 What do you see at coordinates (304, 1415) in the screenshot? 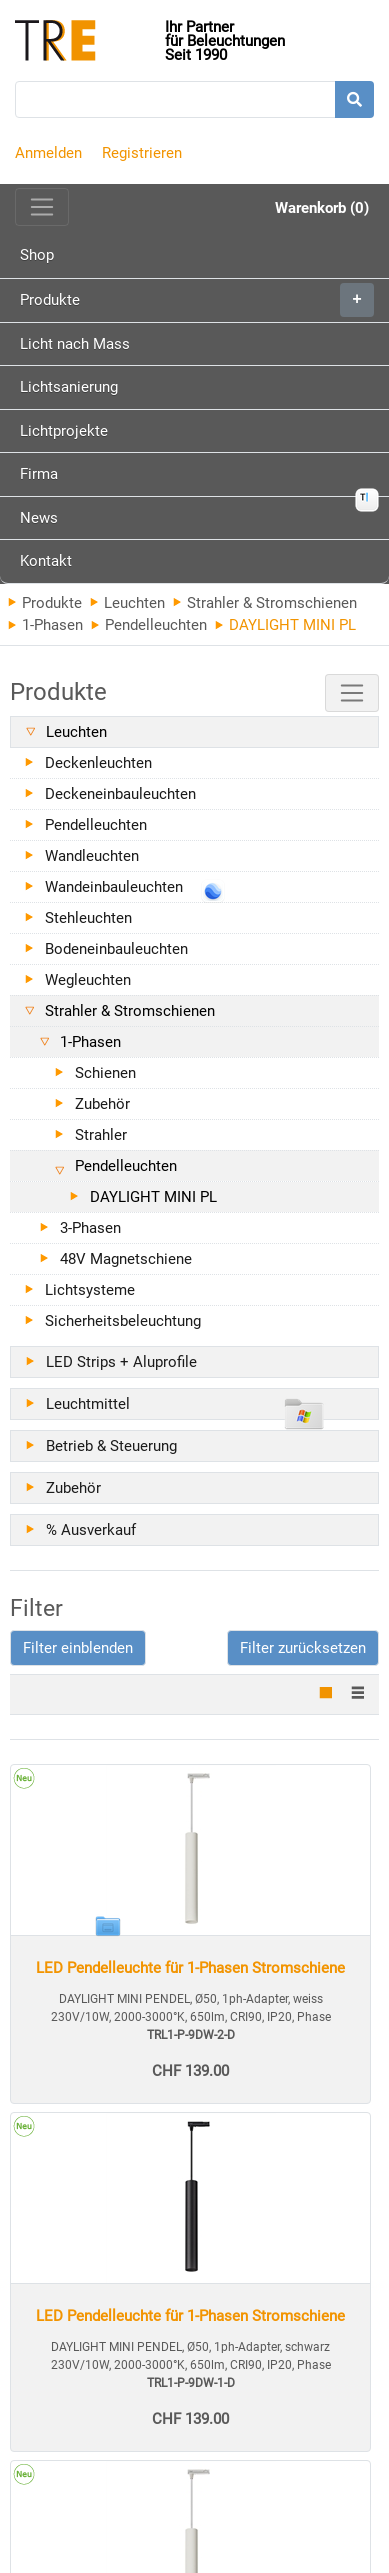
I see `open folder containing windows xp files or programs` at bounding box center [304, 1415].